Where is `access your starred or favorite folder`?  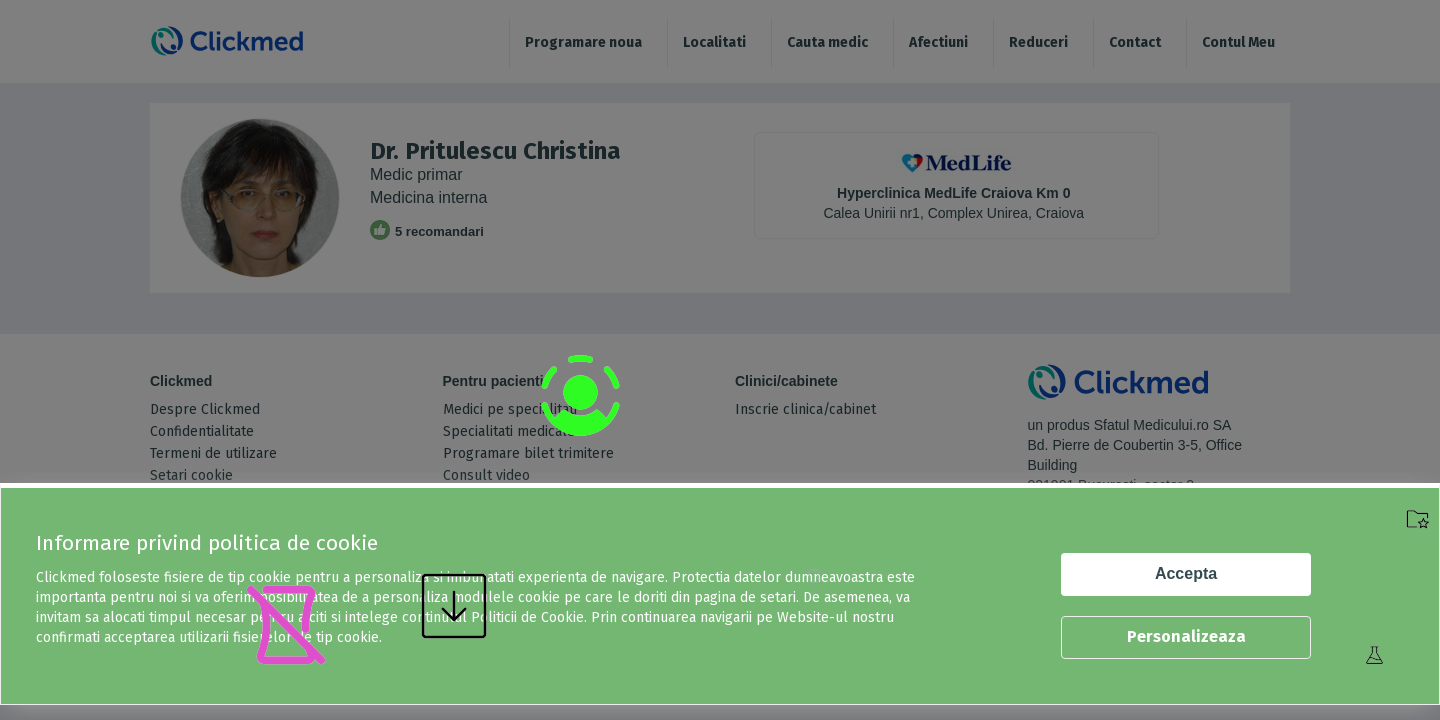 access your starred or favorite folder is located at coordinates (1417, 518).